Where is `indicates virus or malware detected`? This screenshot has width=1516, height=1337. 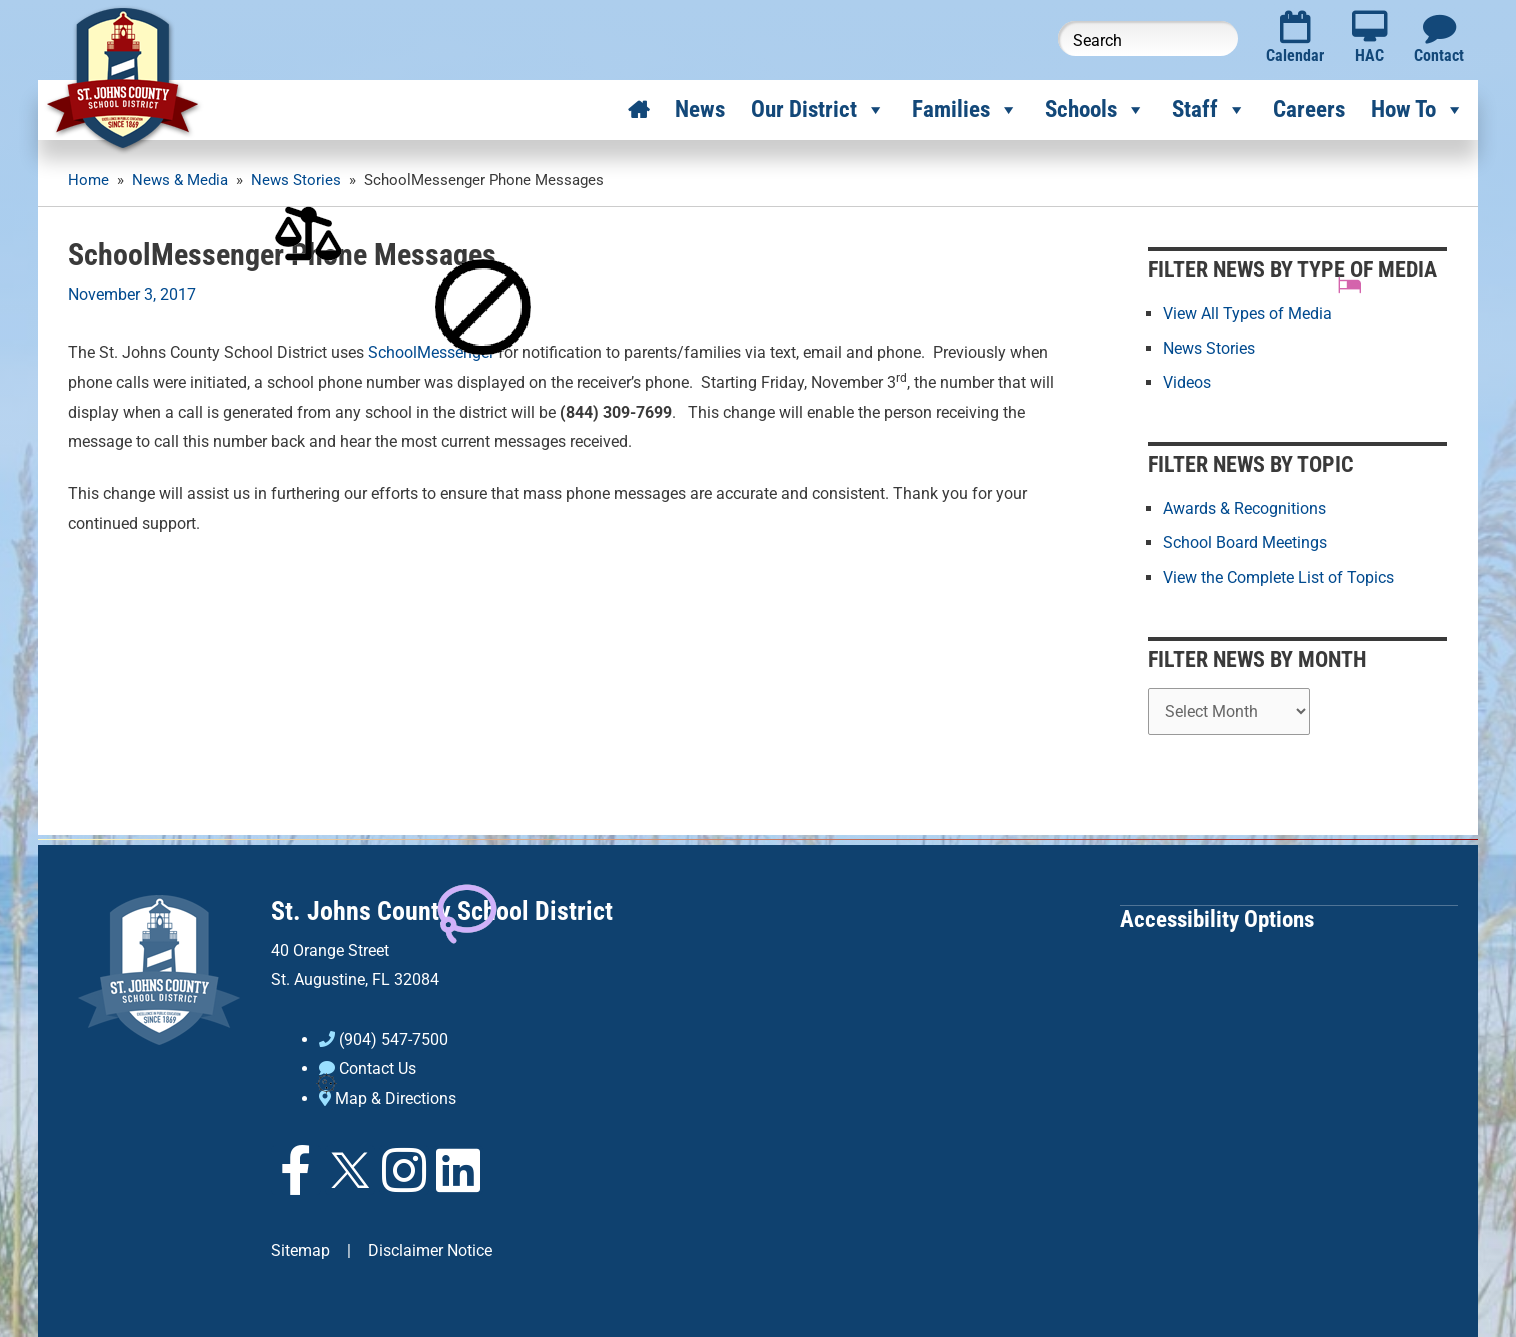
indicates virus or malware detected is located at coordinates (326, 1083).